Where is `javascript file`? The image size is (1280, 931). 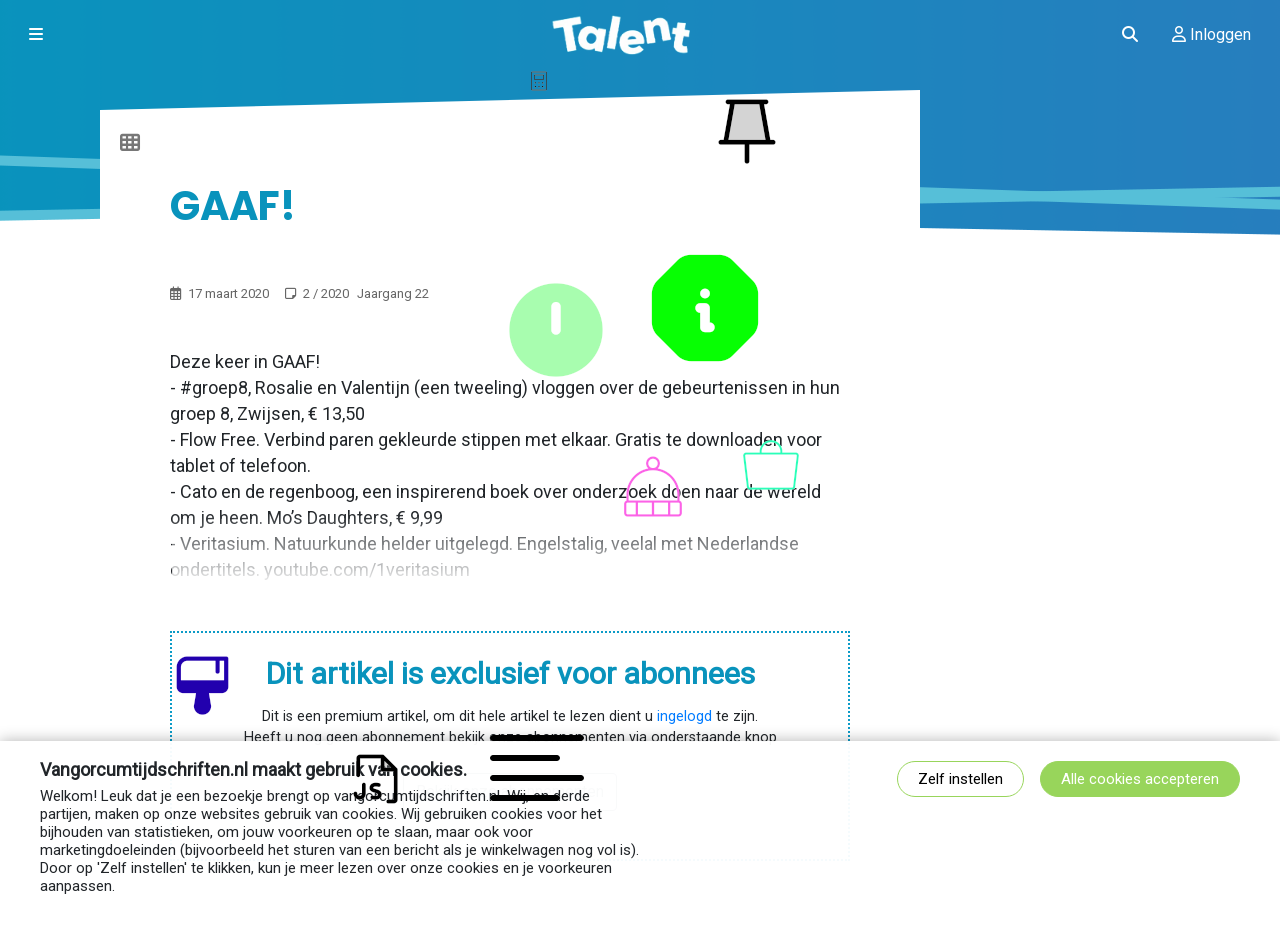
javascript file is located at coordinates (377, 779).